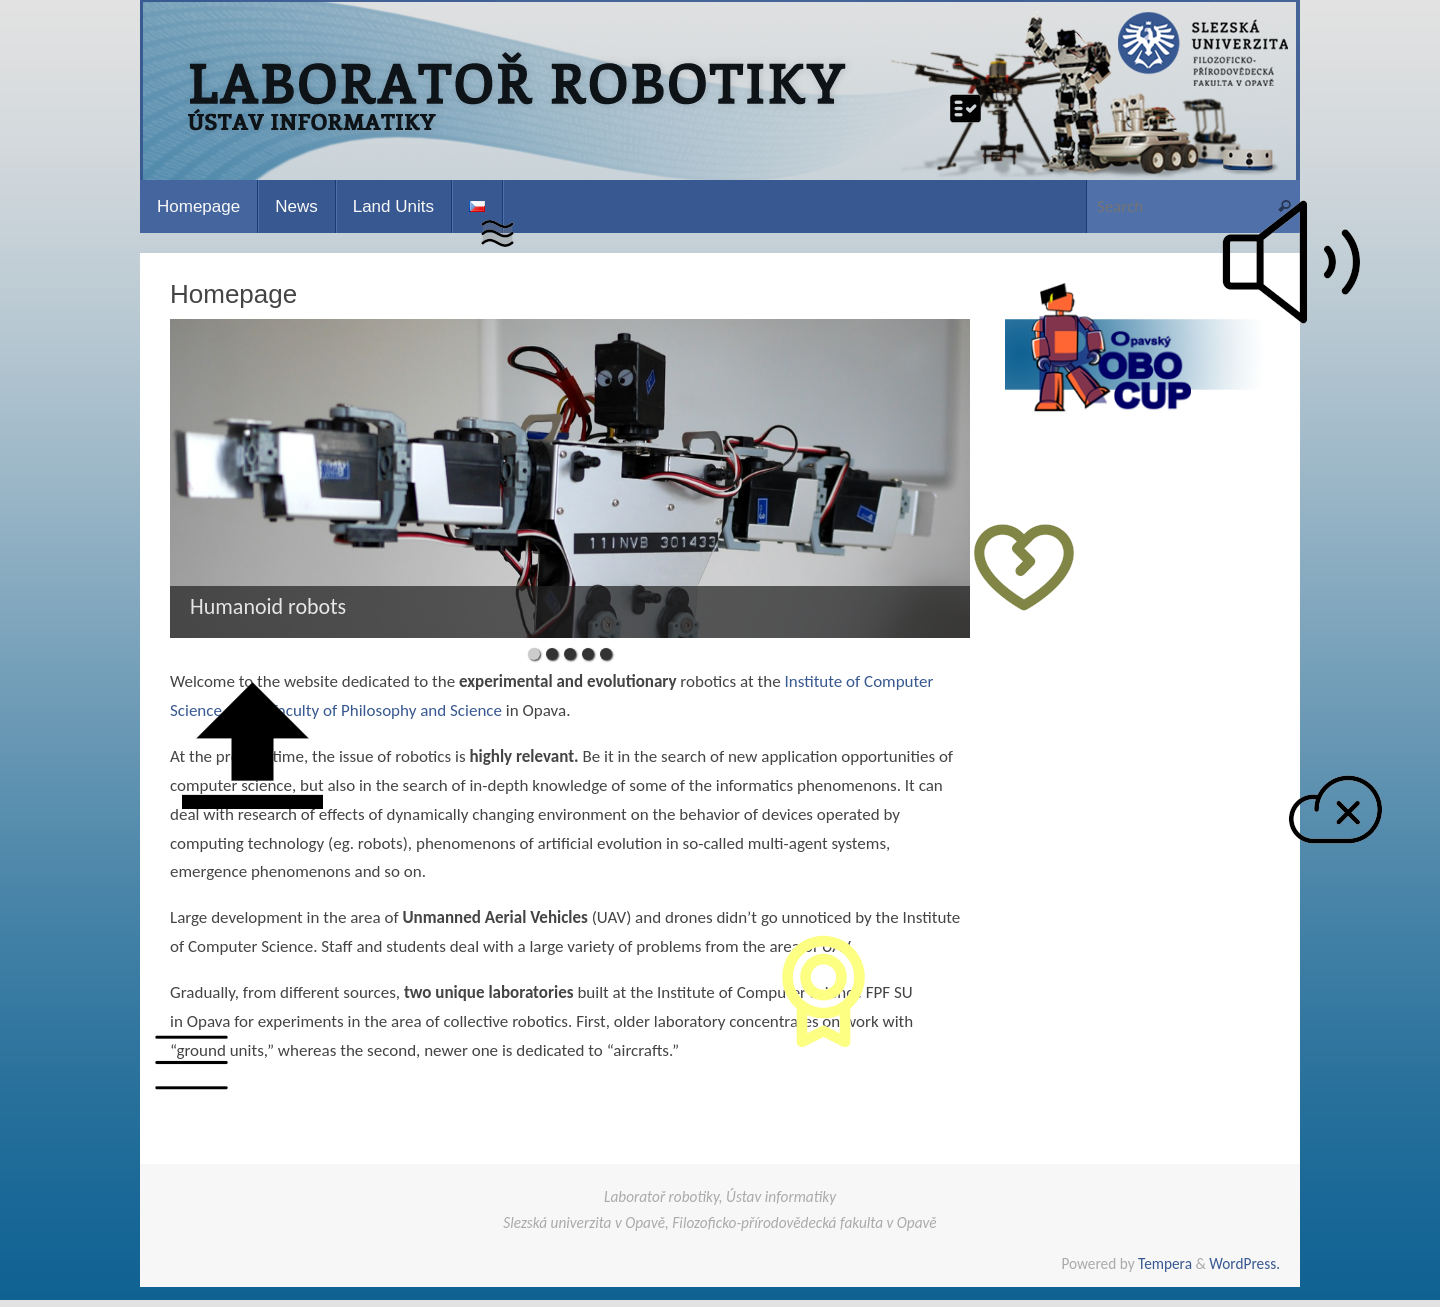 This screenshot has height=1307, width=1440. I want to click on open navigation menu, so click(191, 1062).